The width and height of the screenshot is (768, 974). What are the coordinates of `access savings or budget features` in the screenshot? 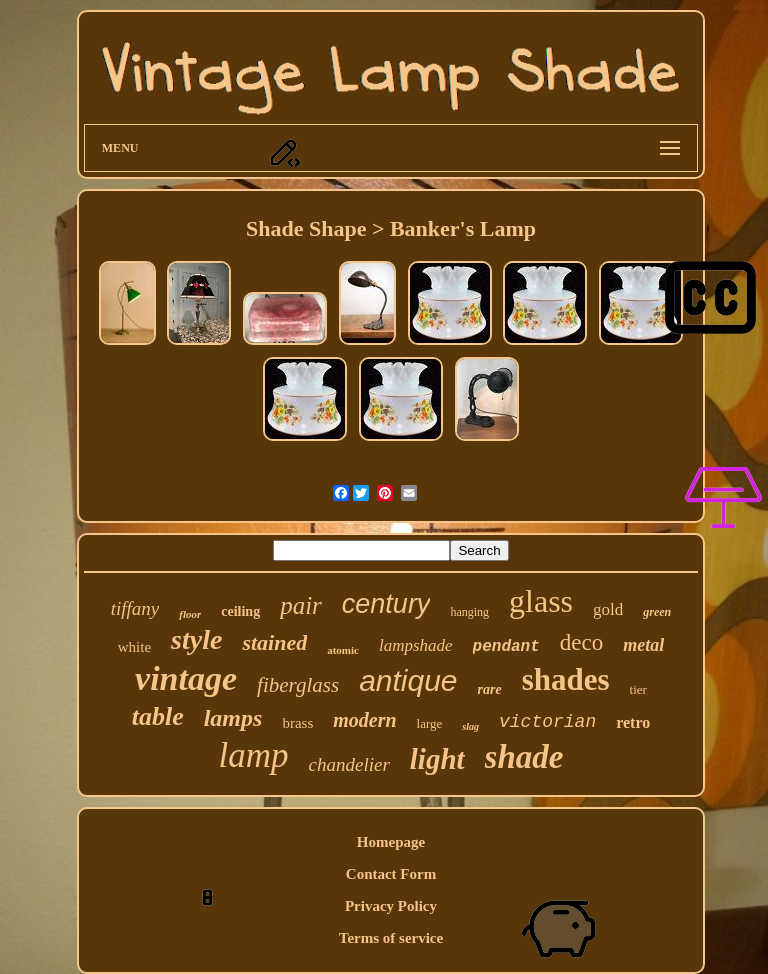 It's located at (560, 929).